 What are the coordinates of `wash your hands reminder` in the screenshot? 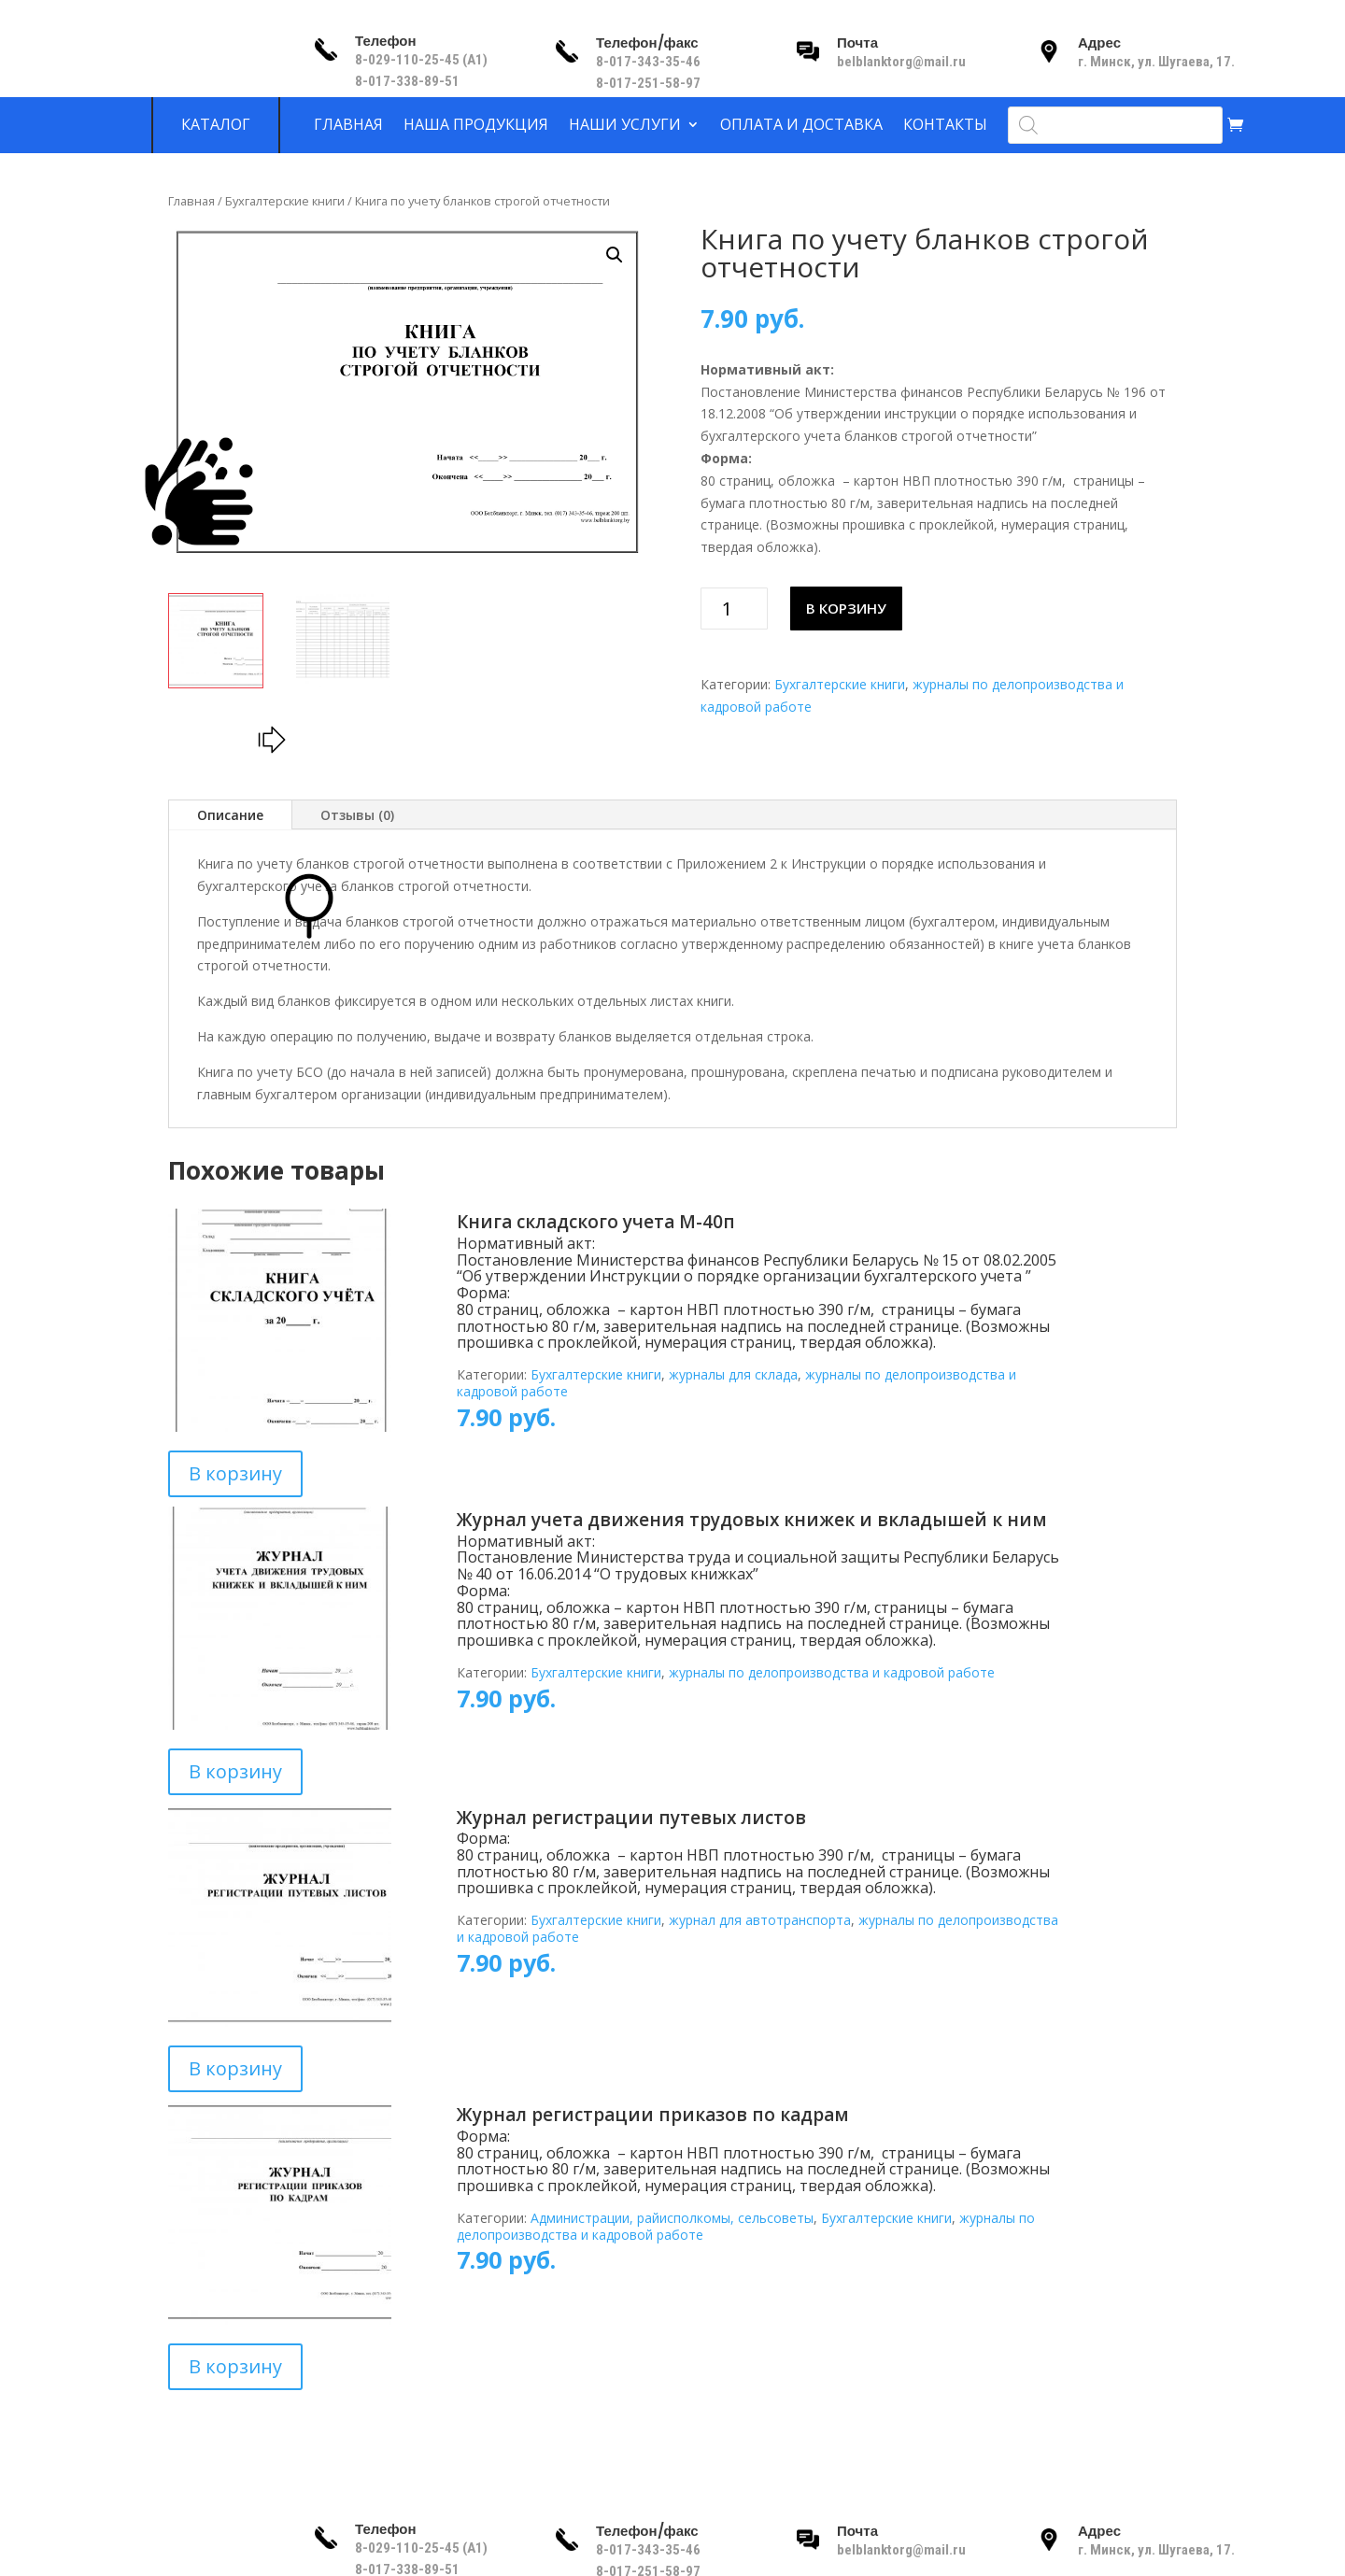 It's located at (199, 491).